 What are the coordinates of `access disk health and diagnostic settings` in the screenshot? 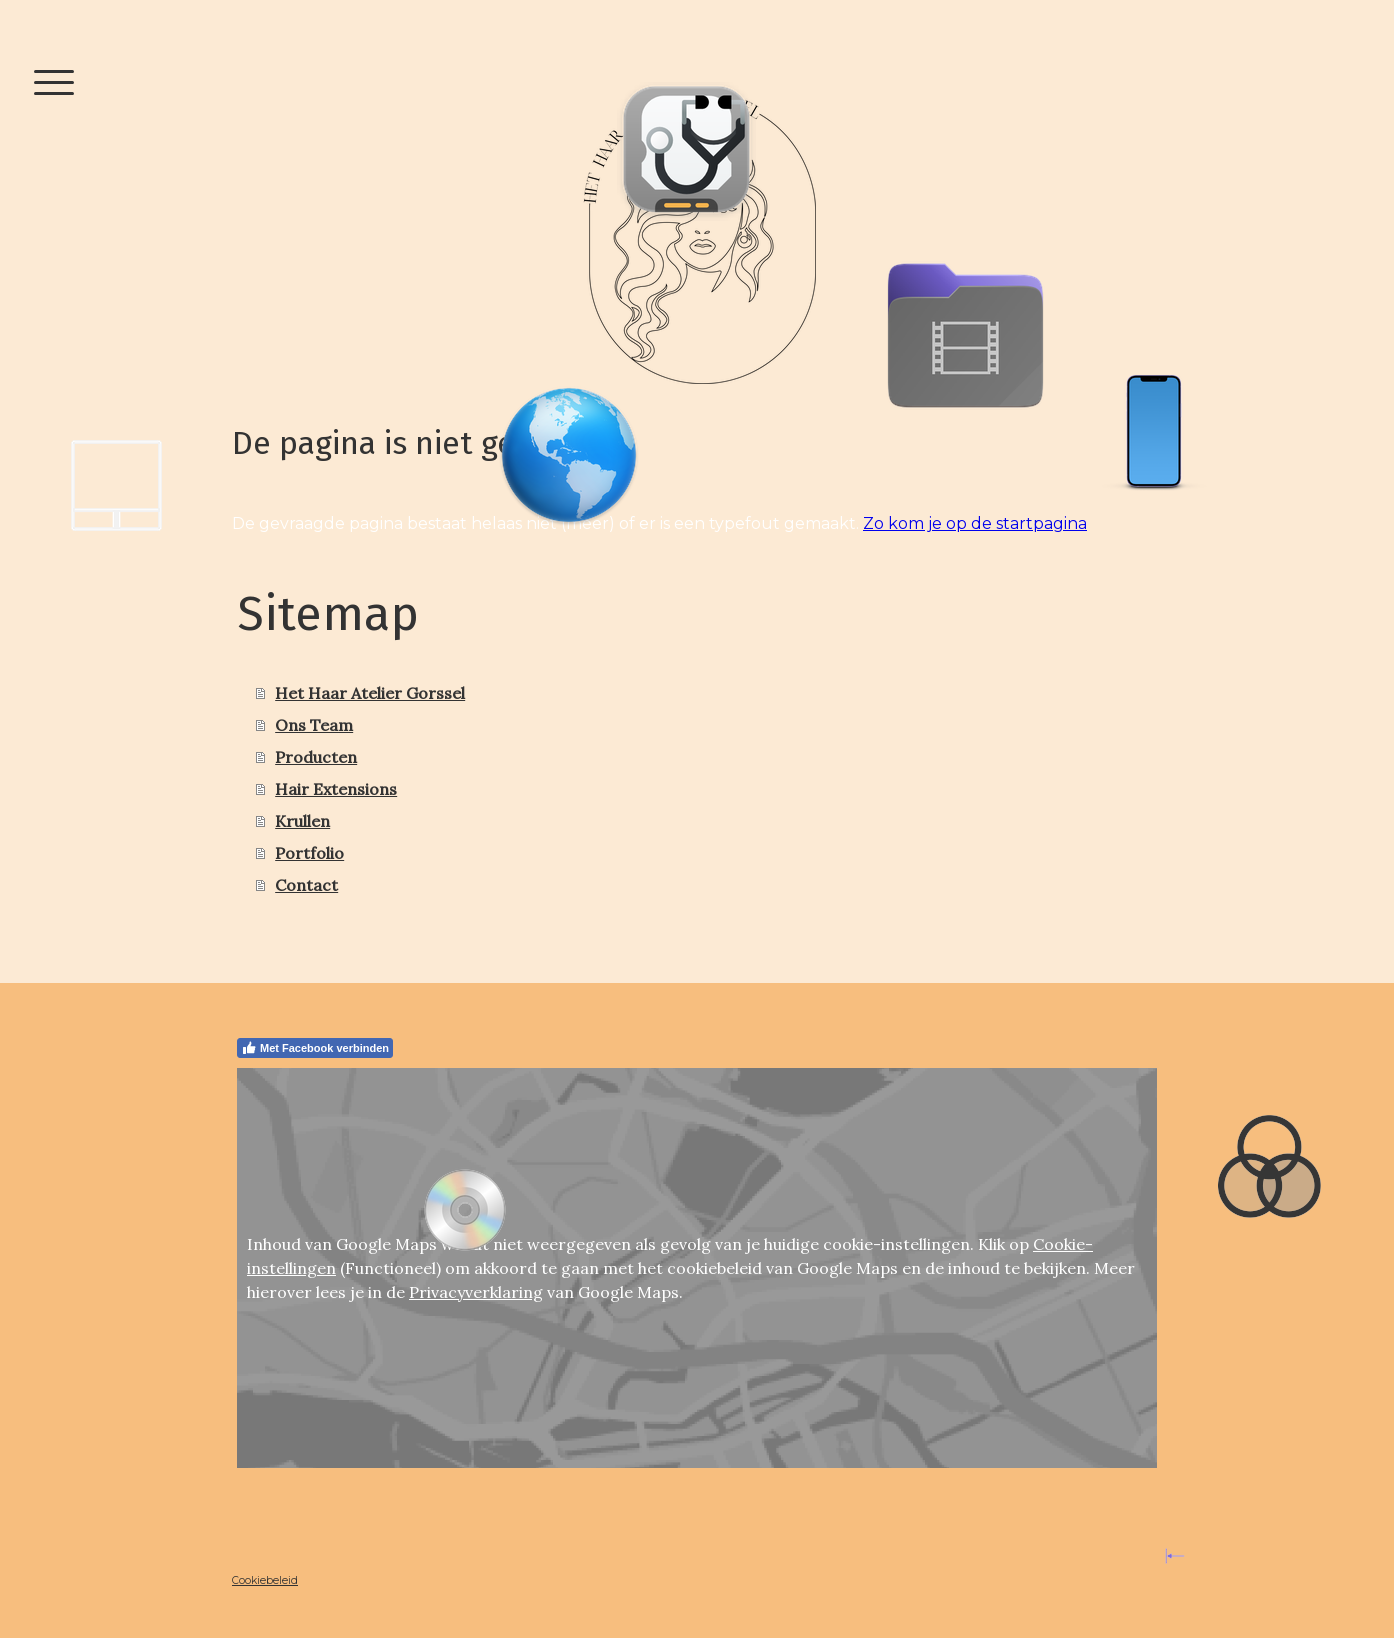 It's located at (686, 151).